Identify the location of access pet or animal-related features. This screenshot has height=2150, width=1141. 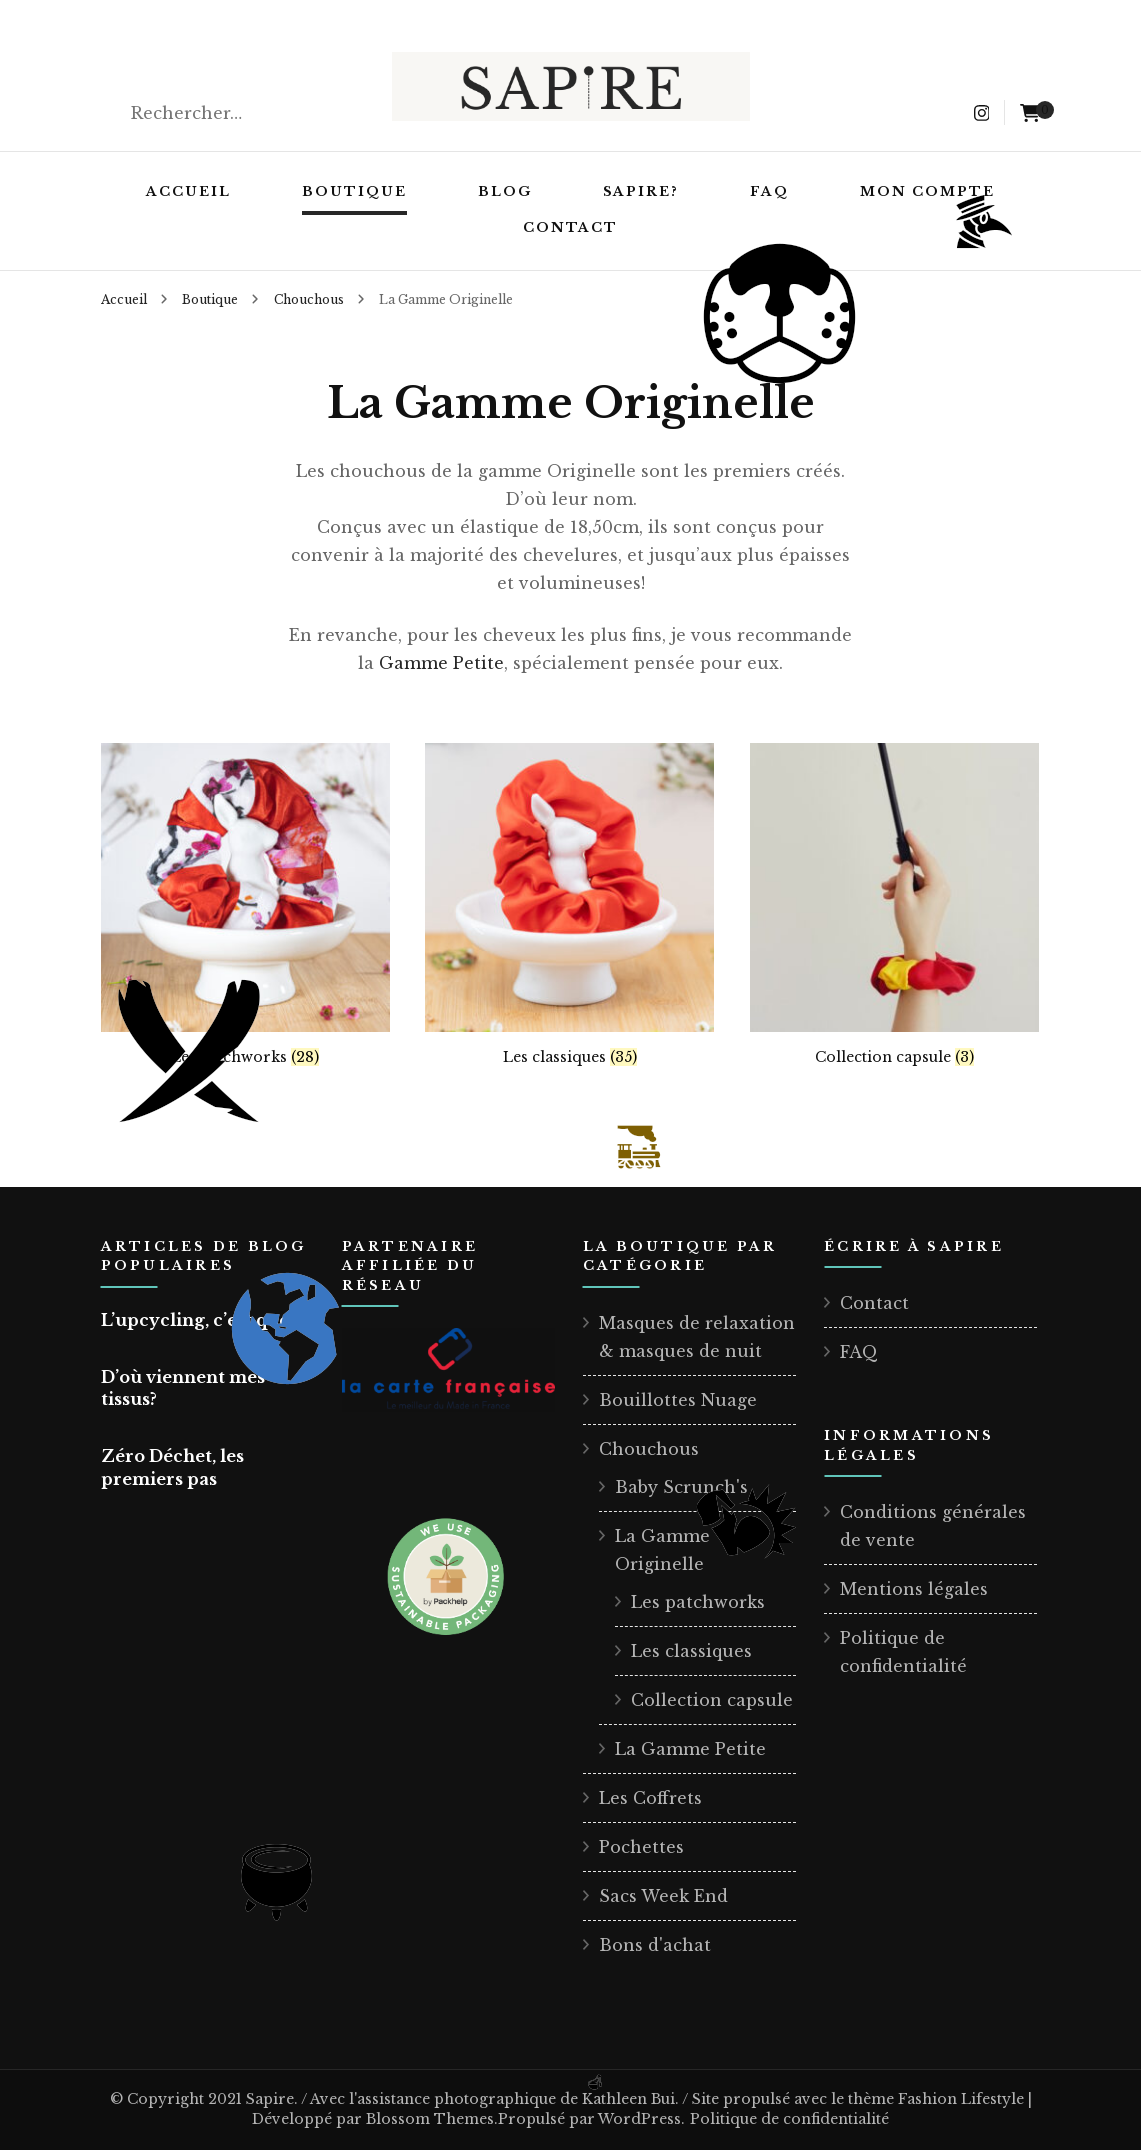
(779, 313).